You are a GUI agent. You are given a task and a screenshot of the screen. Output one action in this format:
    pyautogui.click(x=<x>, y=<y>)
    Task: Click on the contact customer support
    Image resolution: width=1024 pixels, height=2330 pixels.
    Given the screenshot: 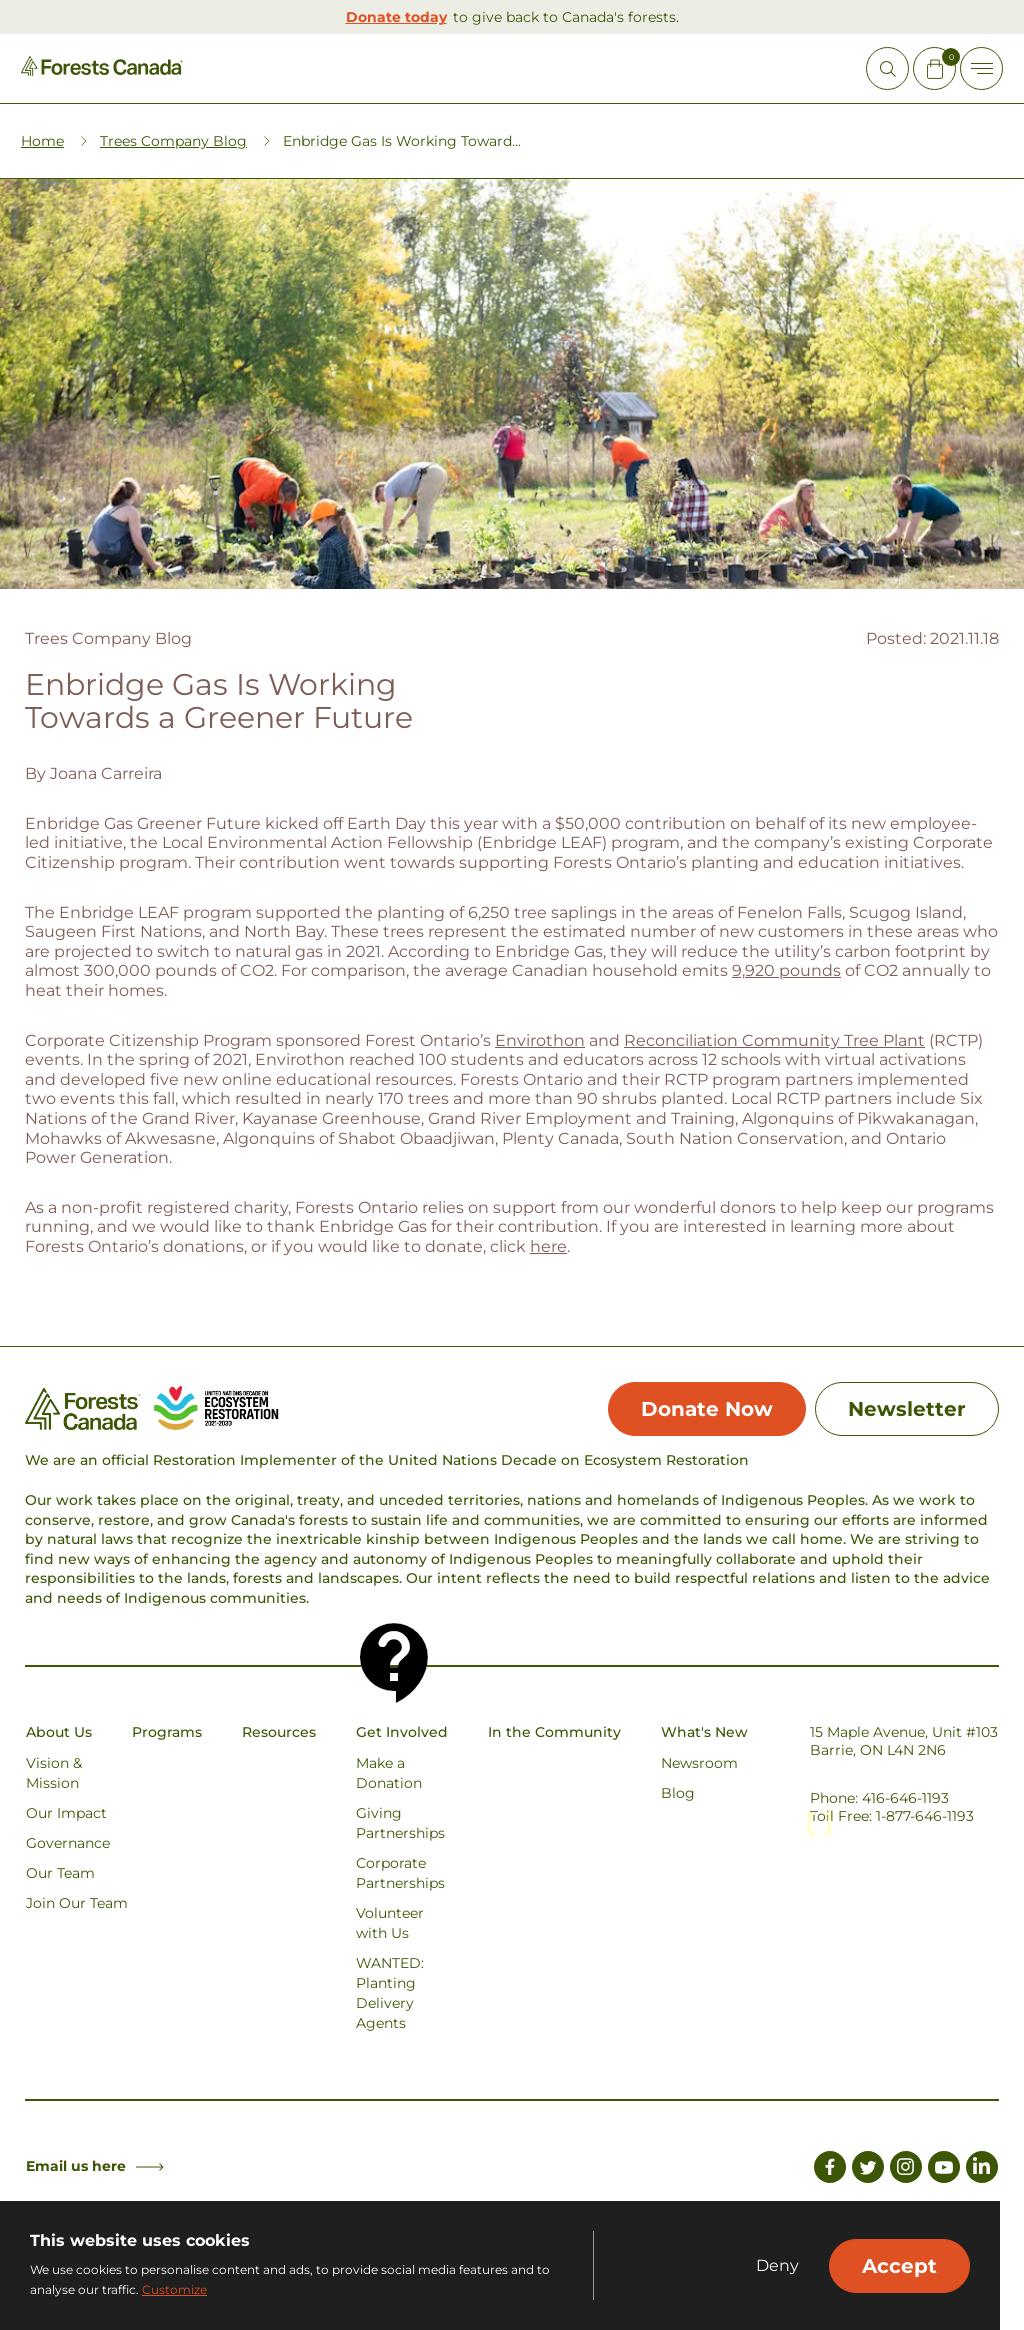 What is the action you would take?
    pyautogui.click(x=396, y=1663)
    